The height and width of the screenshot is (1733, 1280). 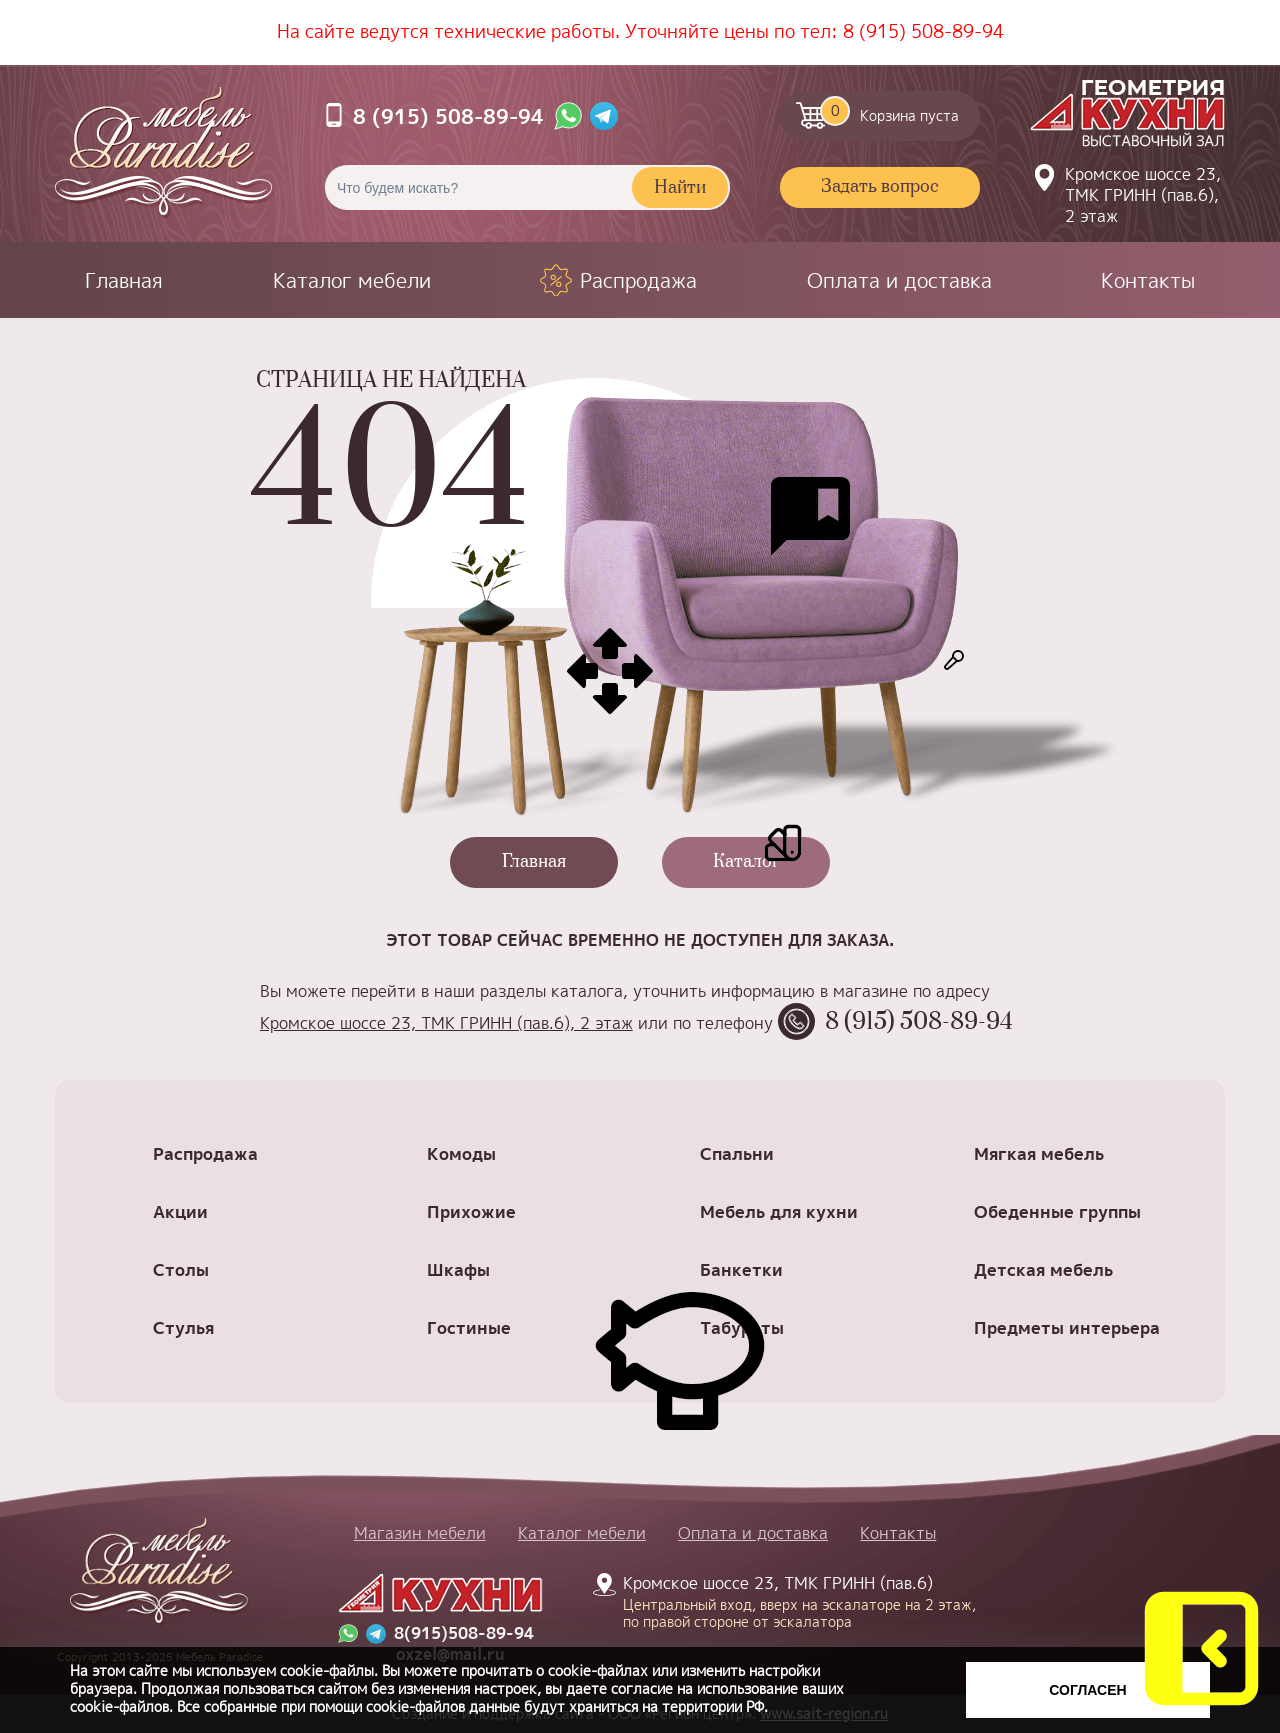 What do you see at coordinates (680, 1361) in the screenshot?
I see `airship or blimp transportation option` at bounding box center [680, 1361].